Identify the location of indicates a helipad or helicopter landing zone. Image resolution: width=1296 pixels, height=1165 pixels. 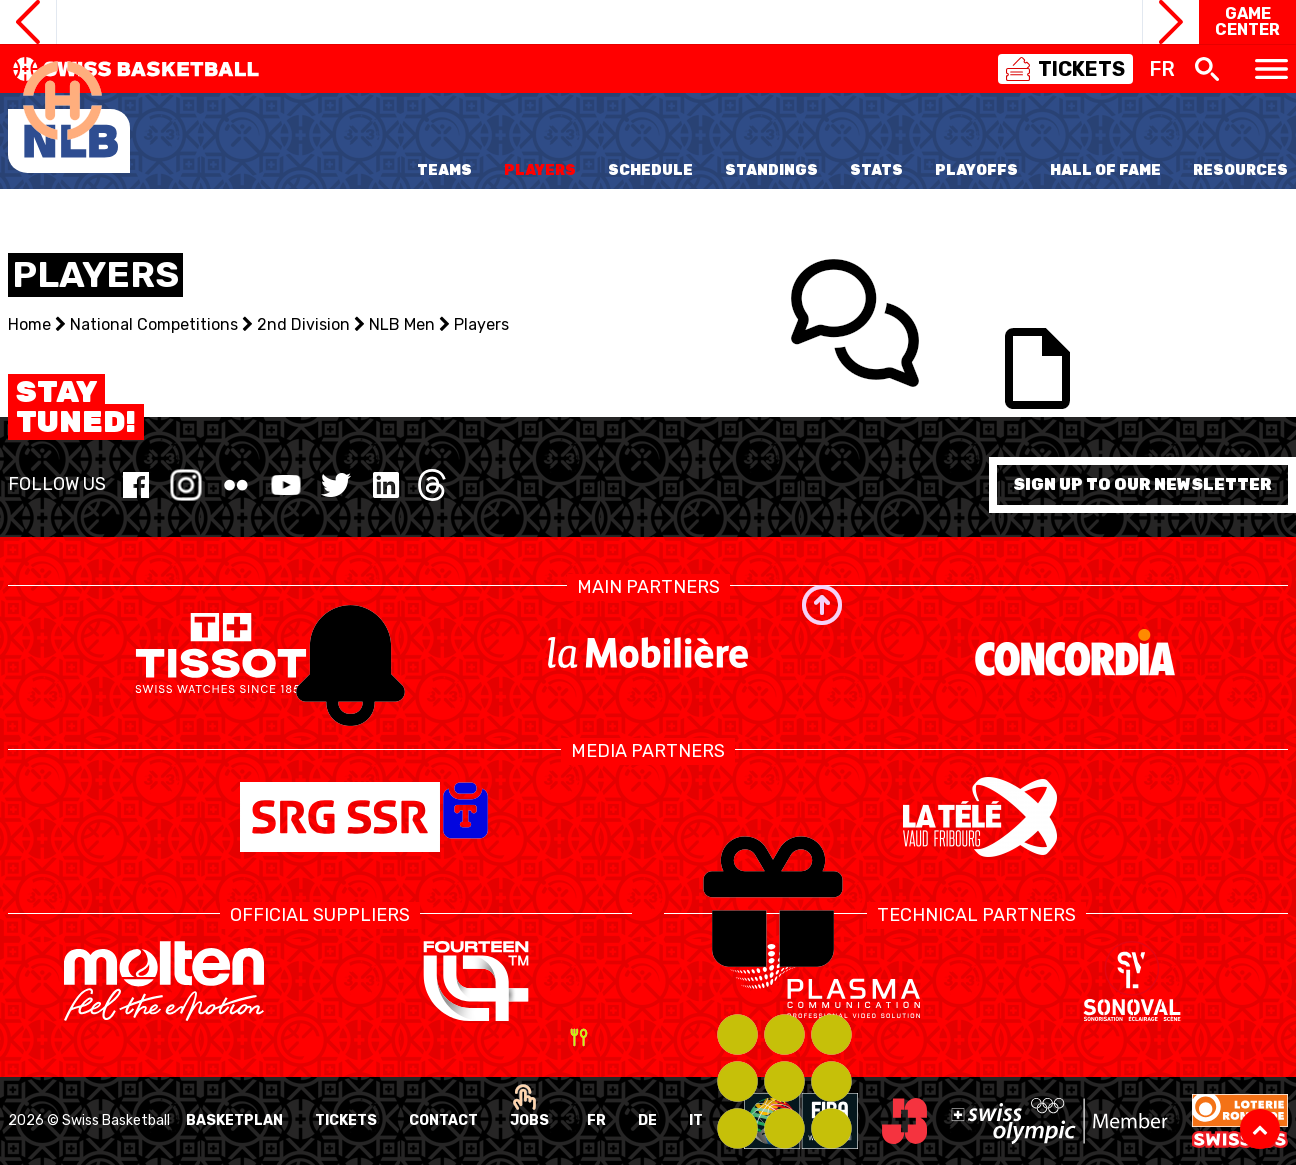
(62, 100).